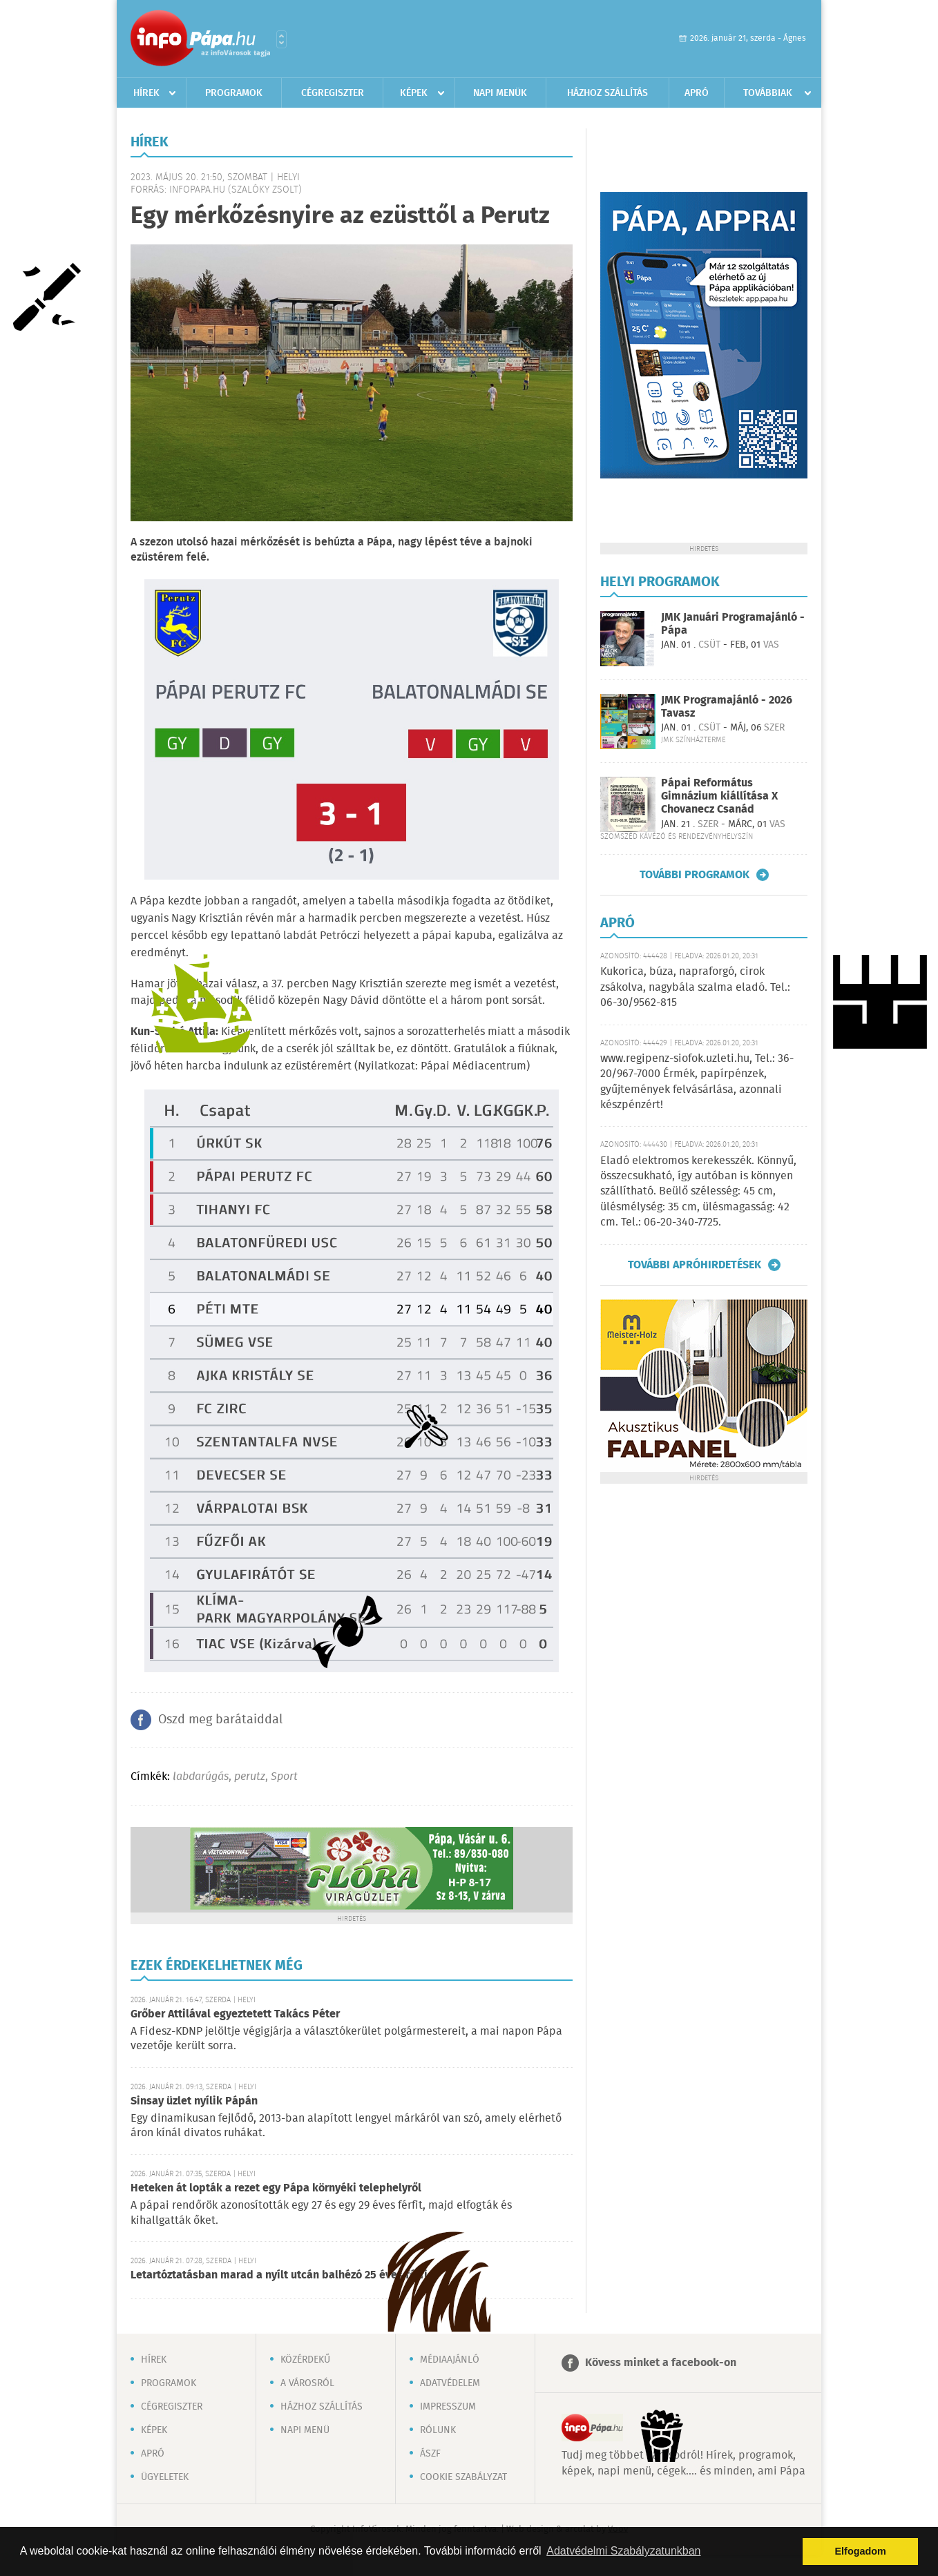 Image resolution: width=938 pixels, height=2576 pixels. I want to click on collect a candy or sweet reward in-game, so click(347, 1632).